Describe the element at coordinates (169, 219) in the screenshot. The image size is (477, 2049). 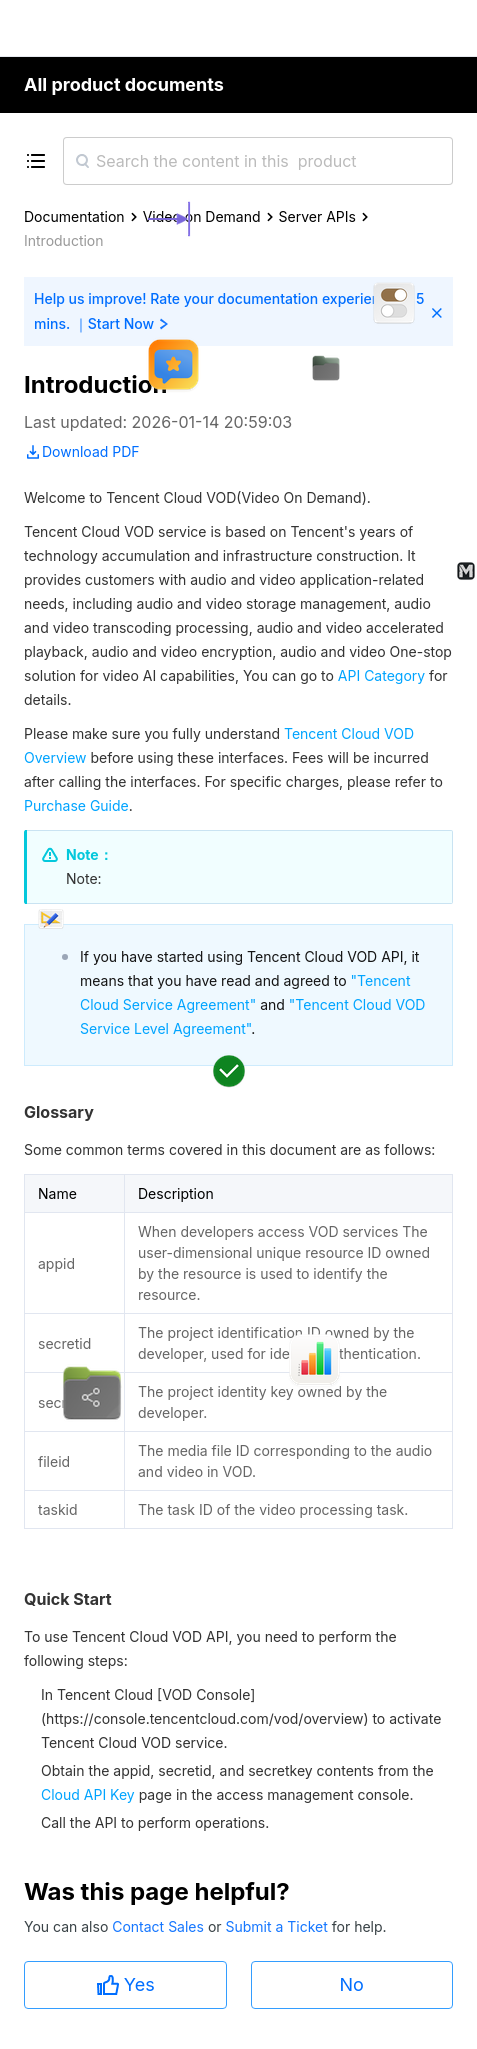
I see `skip to the last item in a list or queue` at that location.